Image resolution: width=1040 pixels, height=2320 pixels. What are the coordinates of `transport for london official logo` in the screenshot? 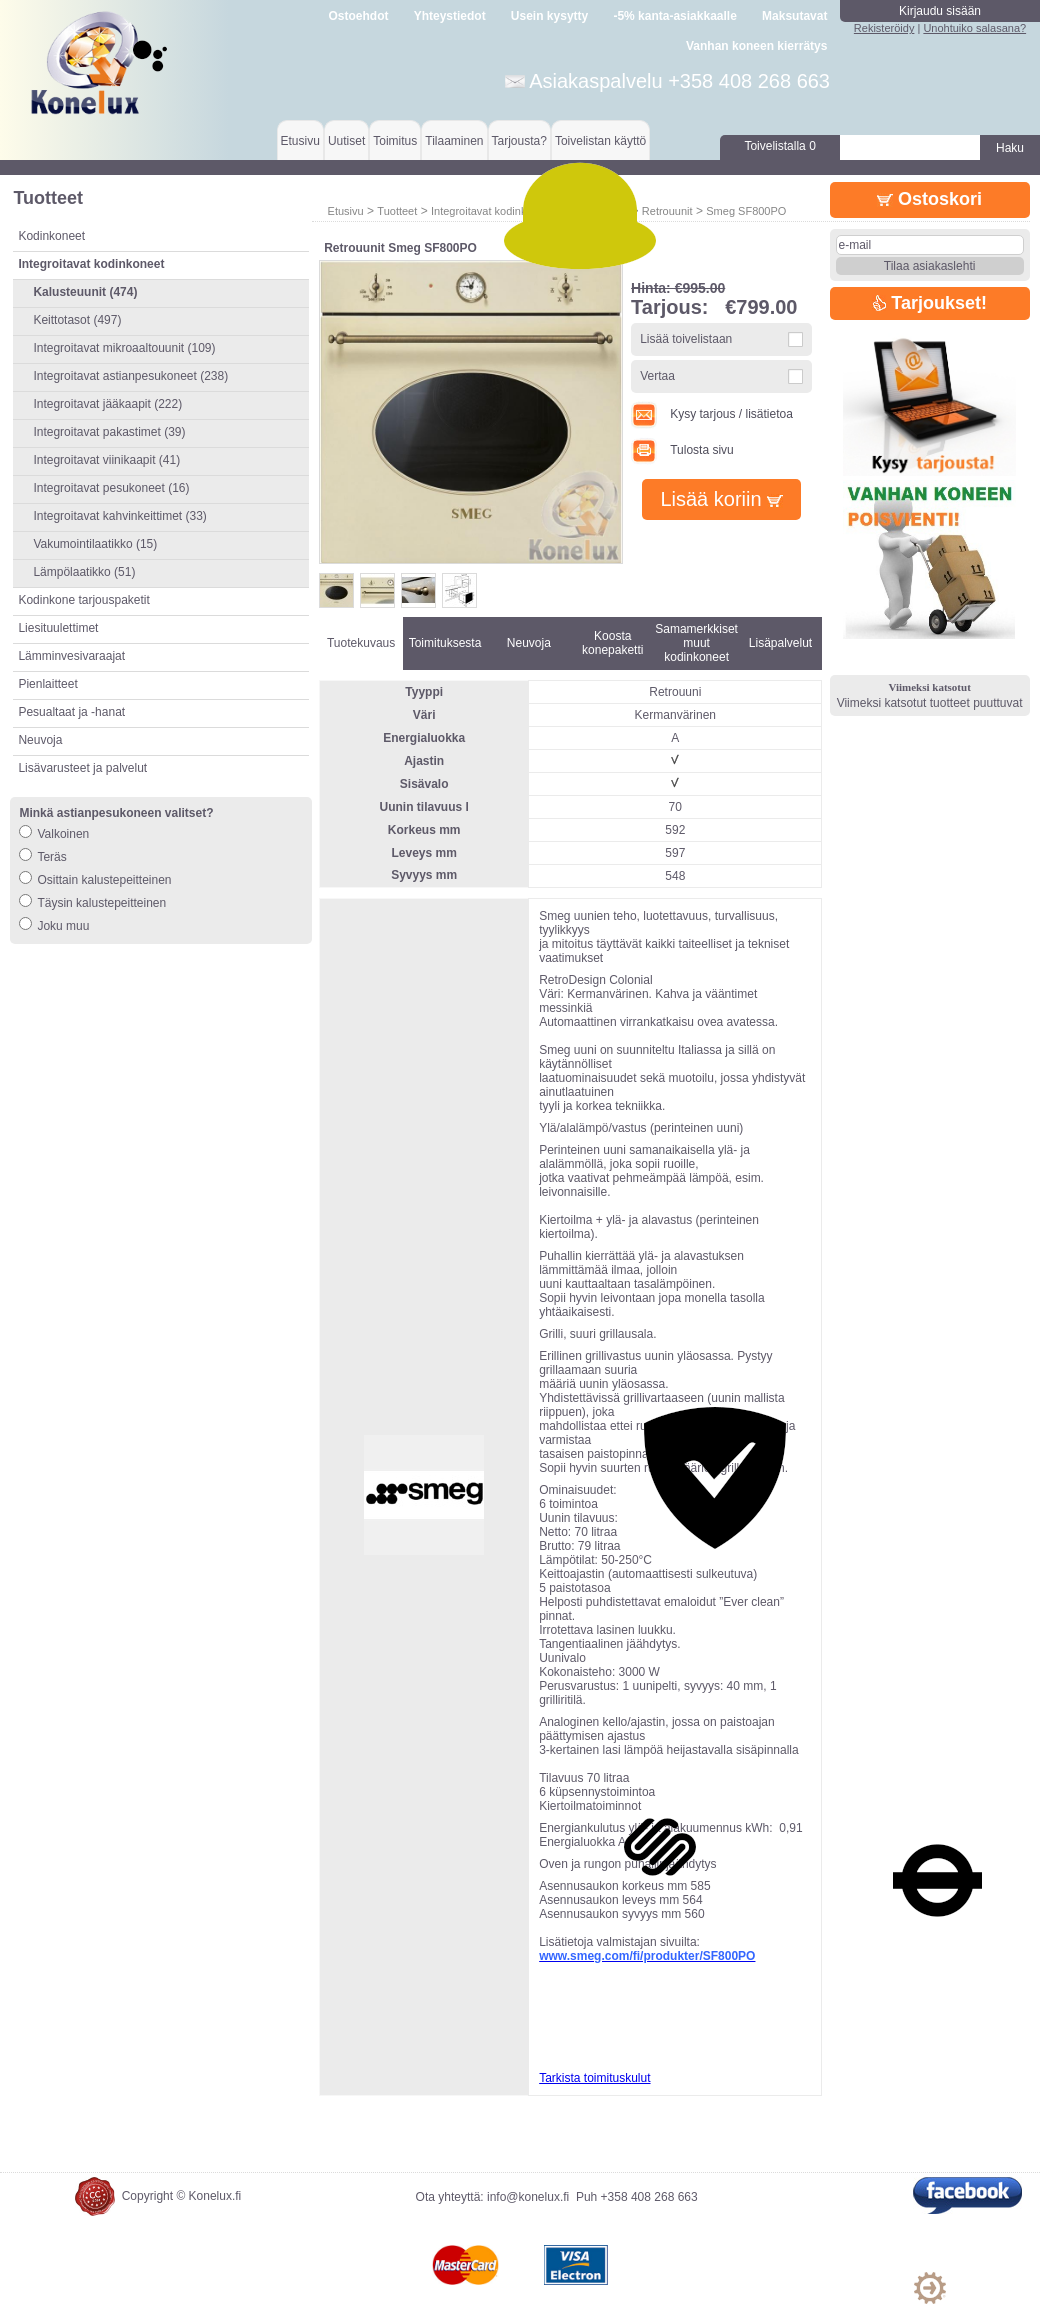 It's located at (937, 1880).